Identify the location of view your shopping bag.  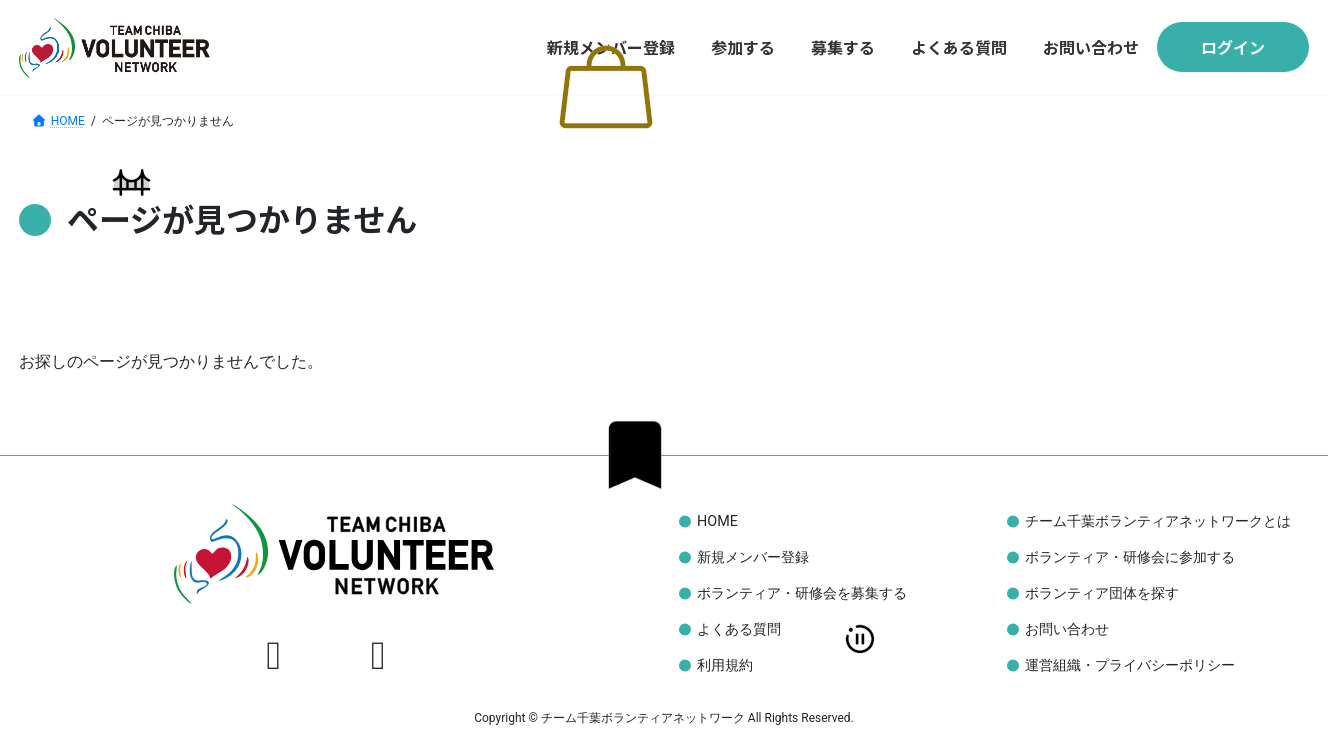
(606, 92).